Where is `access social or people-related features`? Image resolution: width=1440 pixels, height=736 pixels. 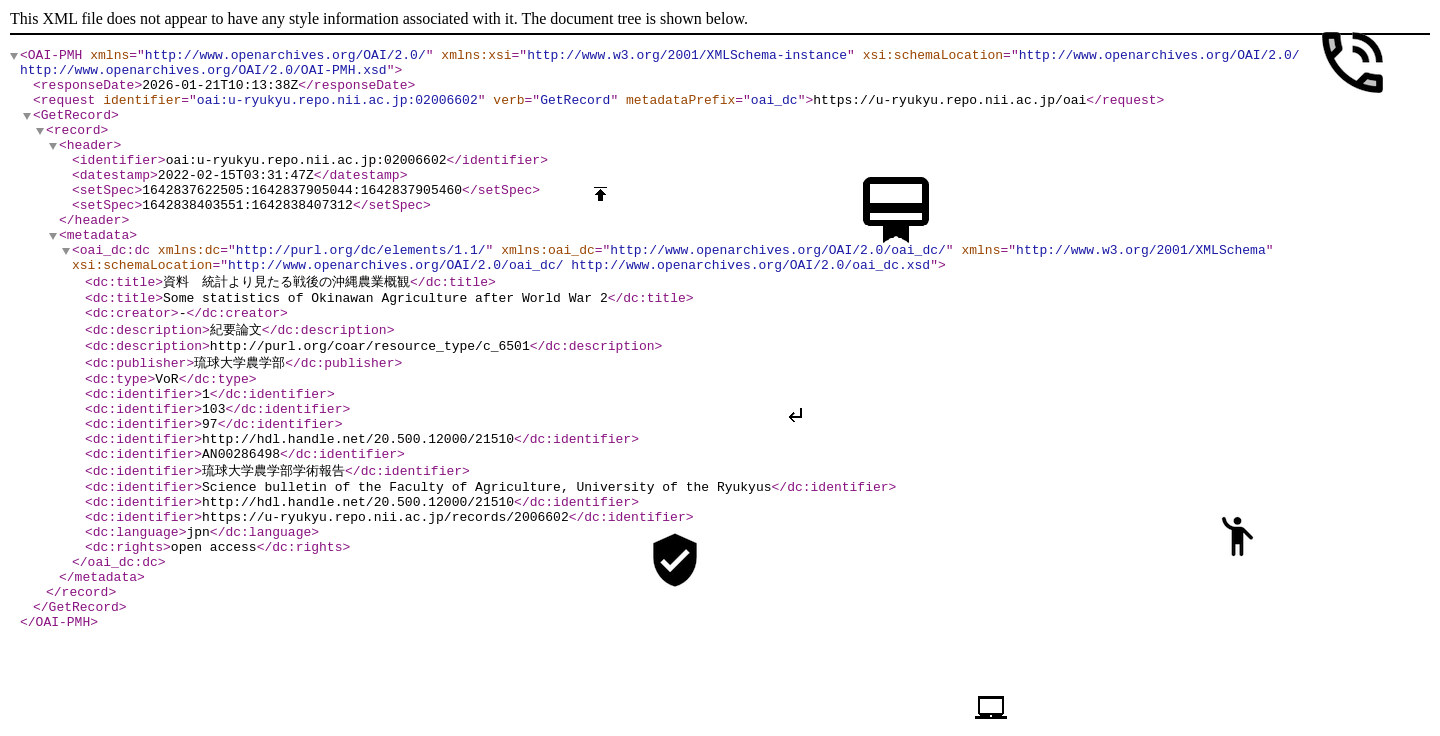 access social or people-related features is located at coordinates (1237, 536).